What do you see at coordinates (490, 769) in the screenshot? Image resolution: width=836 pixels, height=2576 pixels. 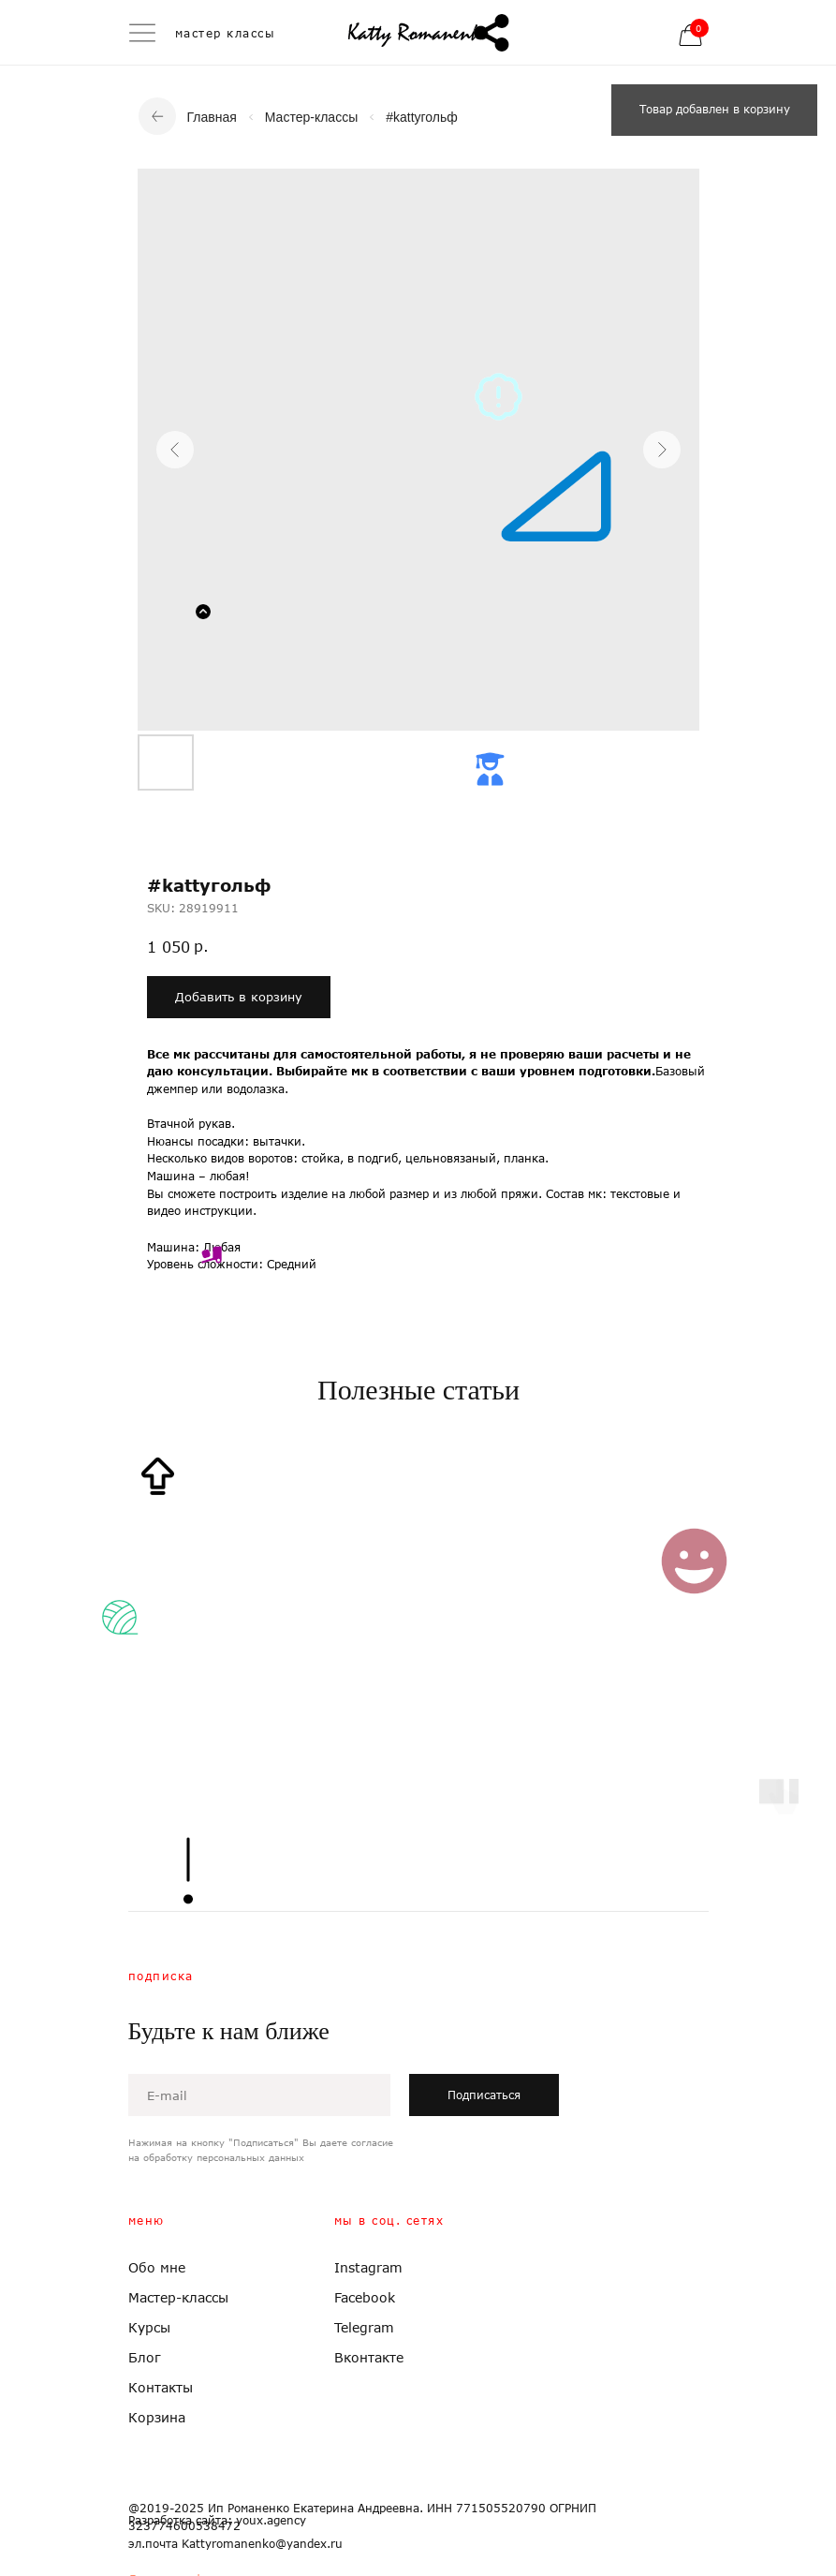 I see `view student or graduate profile` at bounding box center [490, 769].